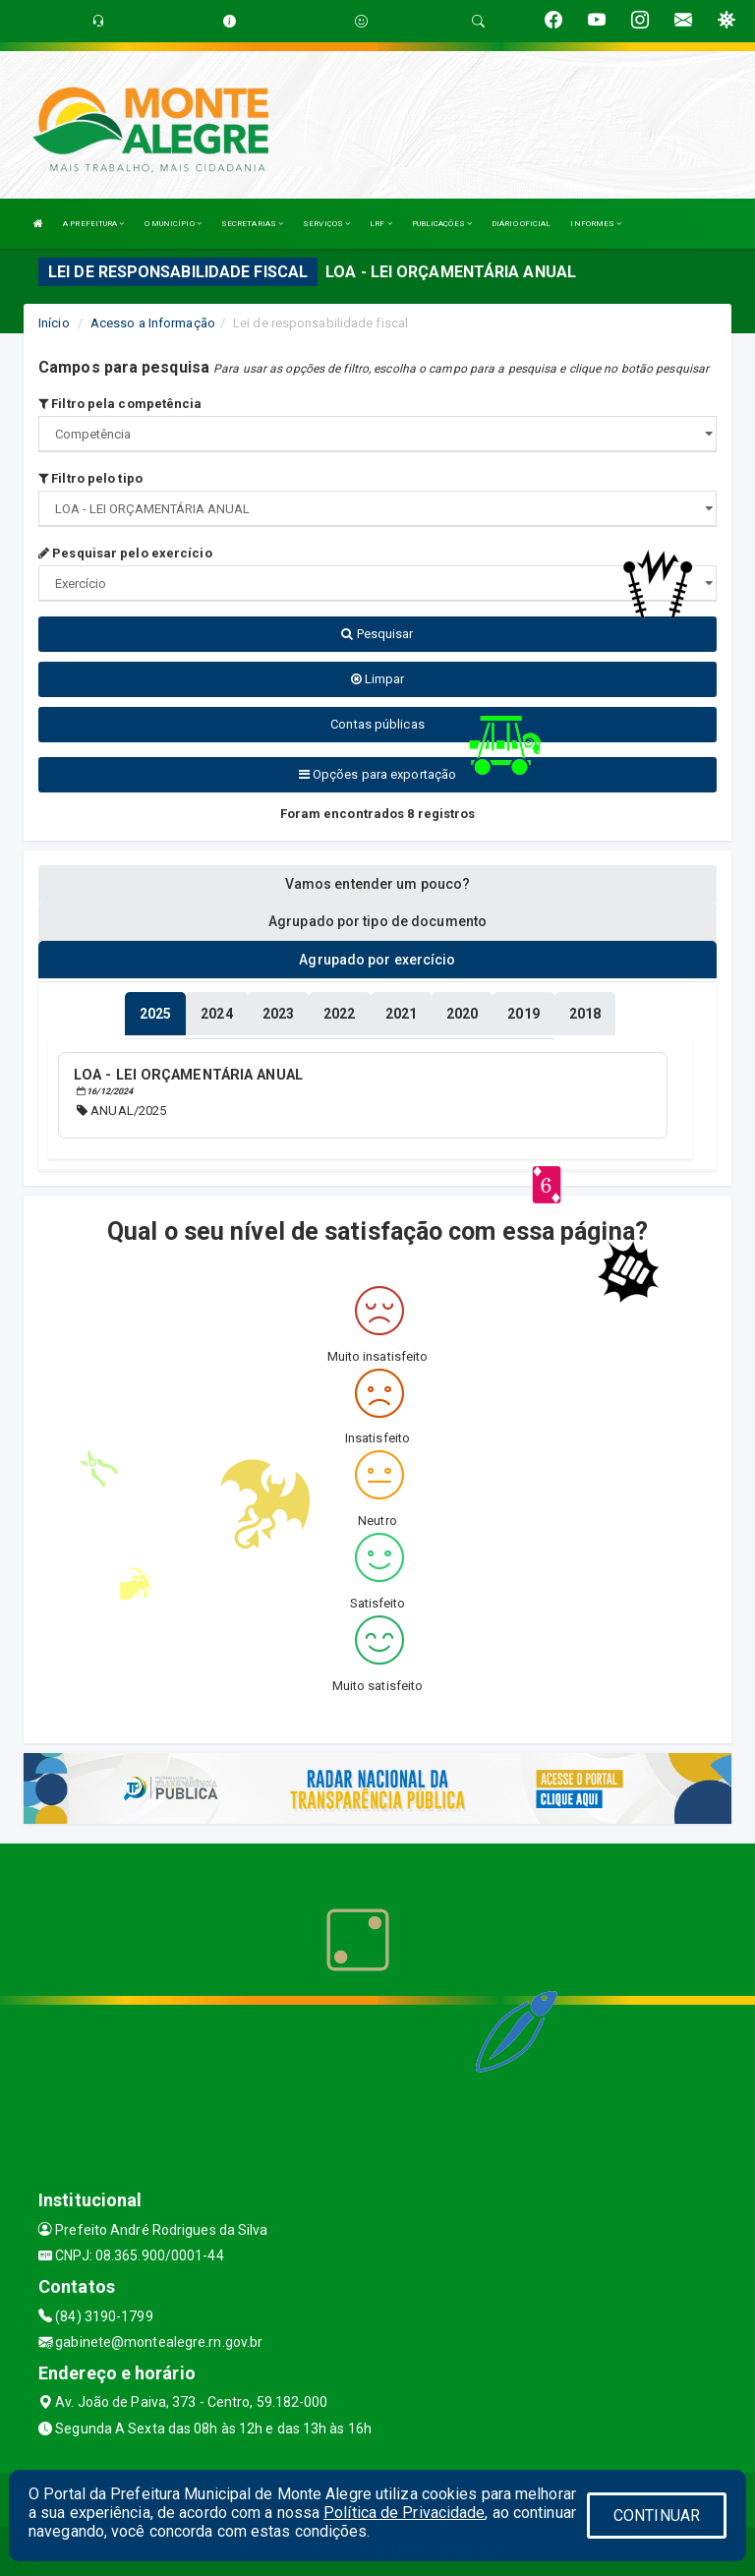 This screenshot has height=2576, width=755. What do you see at coordinates (658, 584) in the screenshot?
I see `indicates electrical discharge or power surge` at bounding box center [658, 584].